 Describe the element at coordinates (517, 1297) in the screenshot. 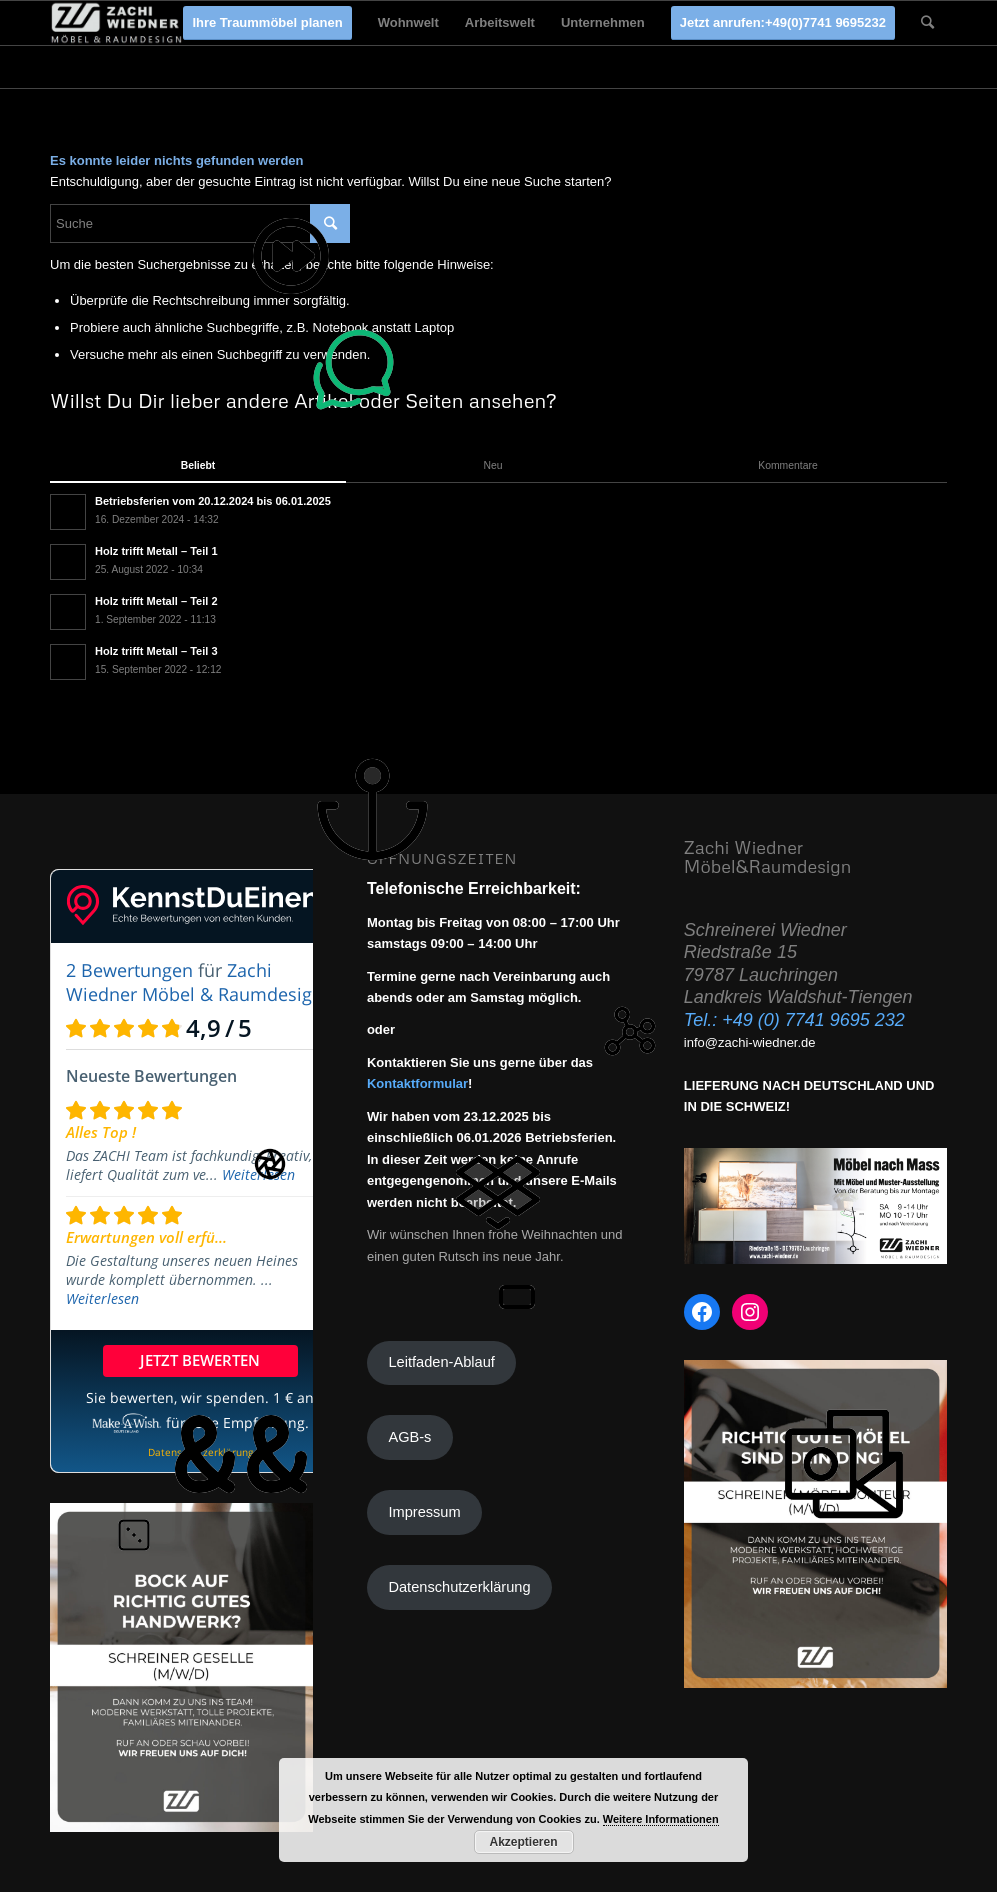

I see `crop image to 3:2 aspect ratio` at that location.